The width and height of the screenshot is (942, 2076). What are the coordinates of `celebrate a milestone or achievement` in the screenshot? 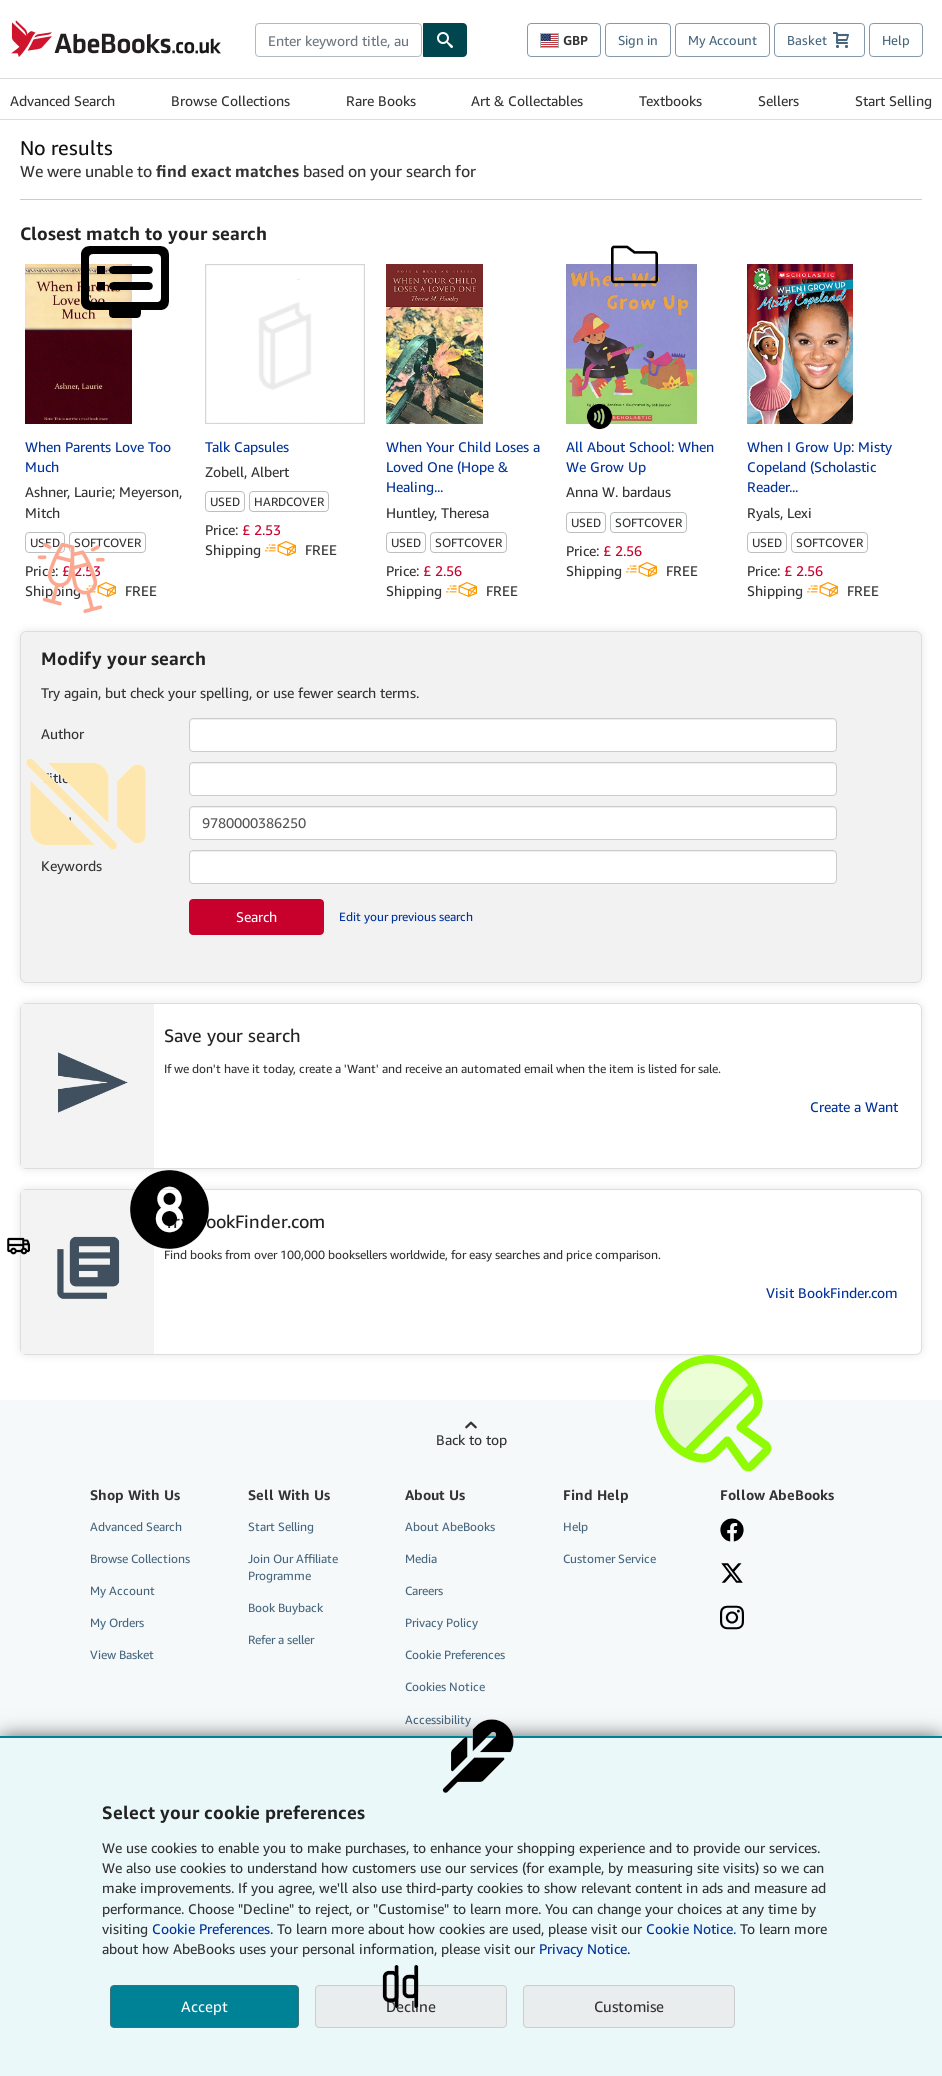 It's located at (72, 577).